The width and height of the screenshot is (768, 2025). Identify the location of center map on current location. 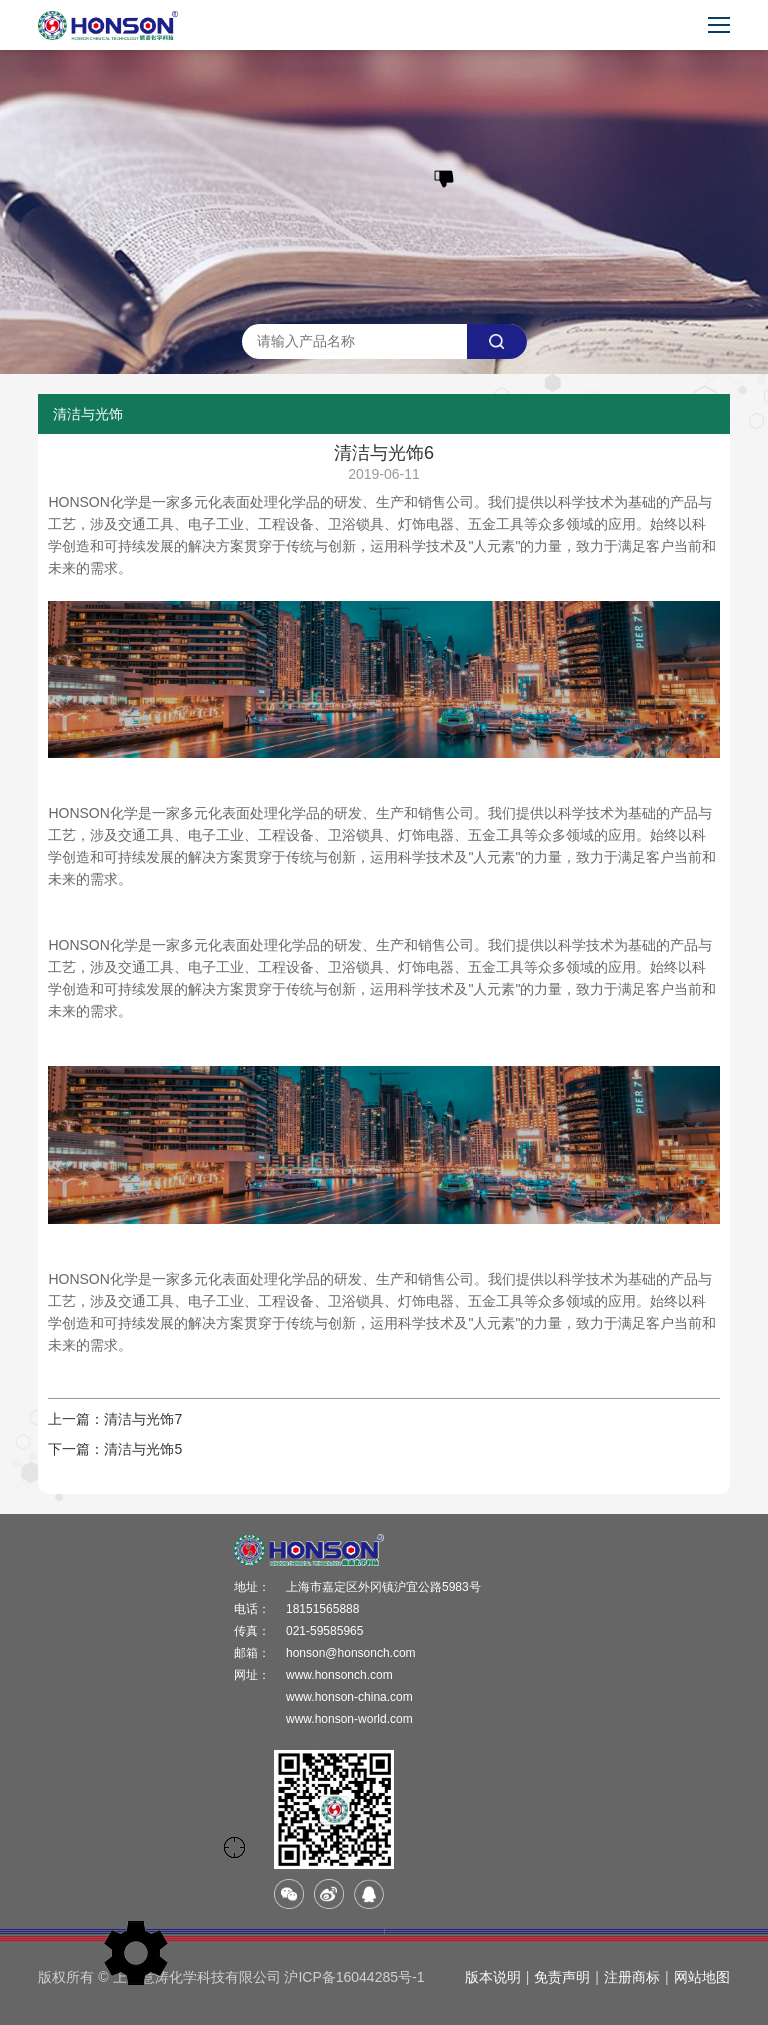
(234, 1847).